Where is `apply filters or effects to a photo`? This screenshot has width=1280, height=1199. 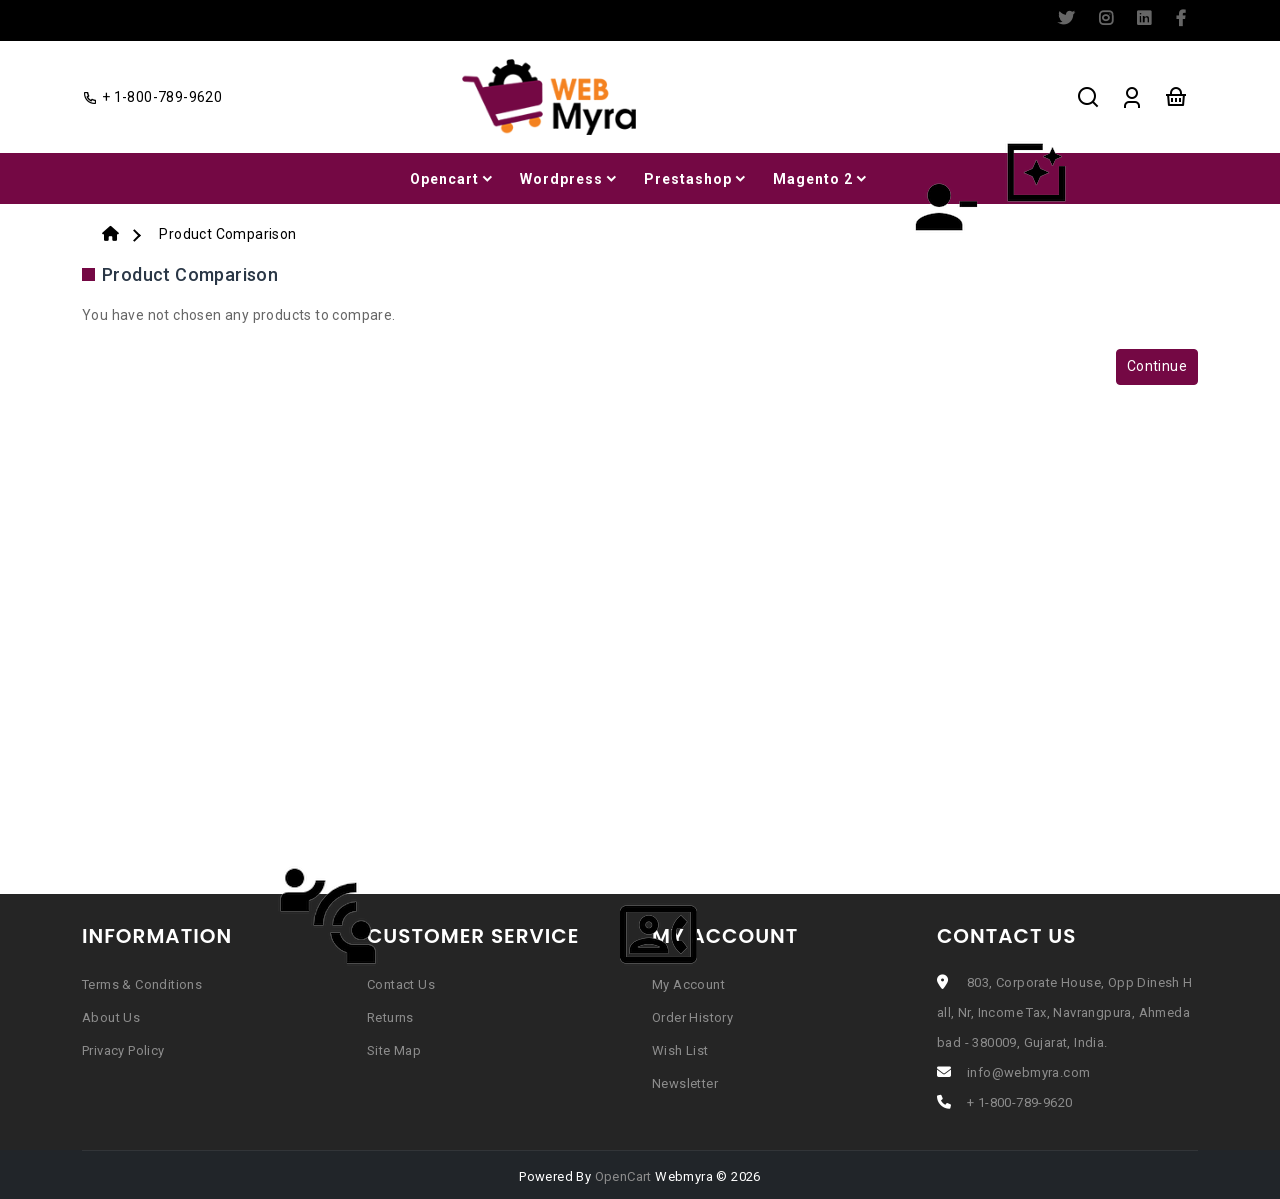
apply filters or effects to a photo is located at coordinates (1036, 172).